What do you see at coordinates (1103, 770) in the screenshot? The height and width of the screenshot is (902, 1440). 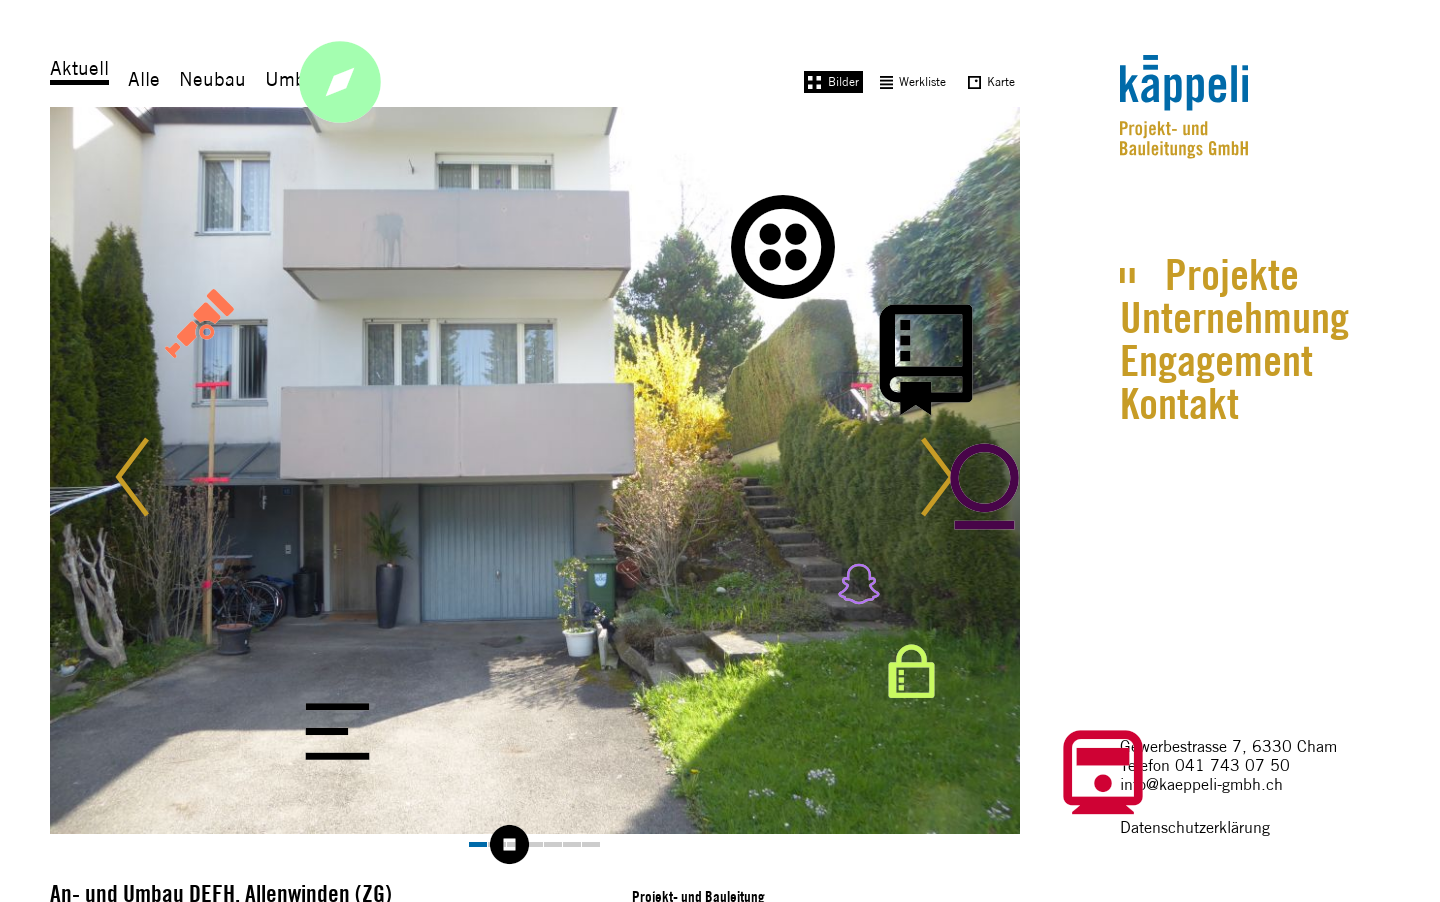 I see `view train schedules or transit options` at bounding box center [1103, 770].